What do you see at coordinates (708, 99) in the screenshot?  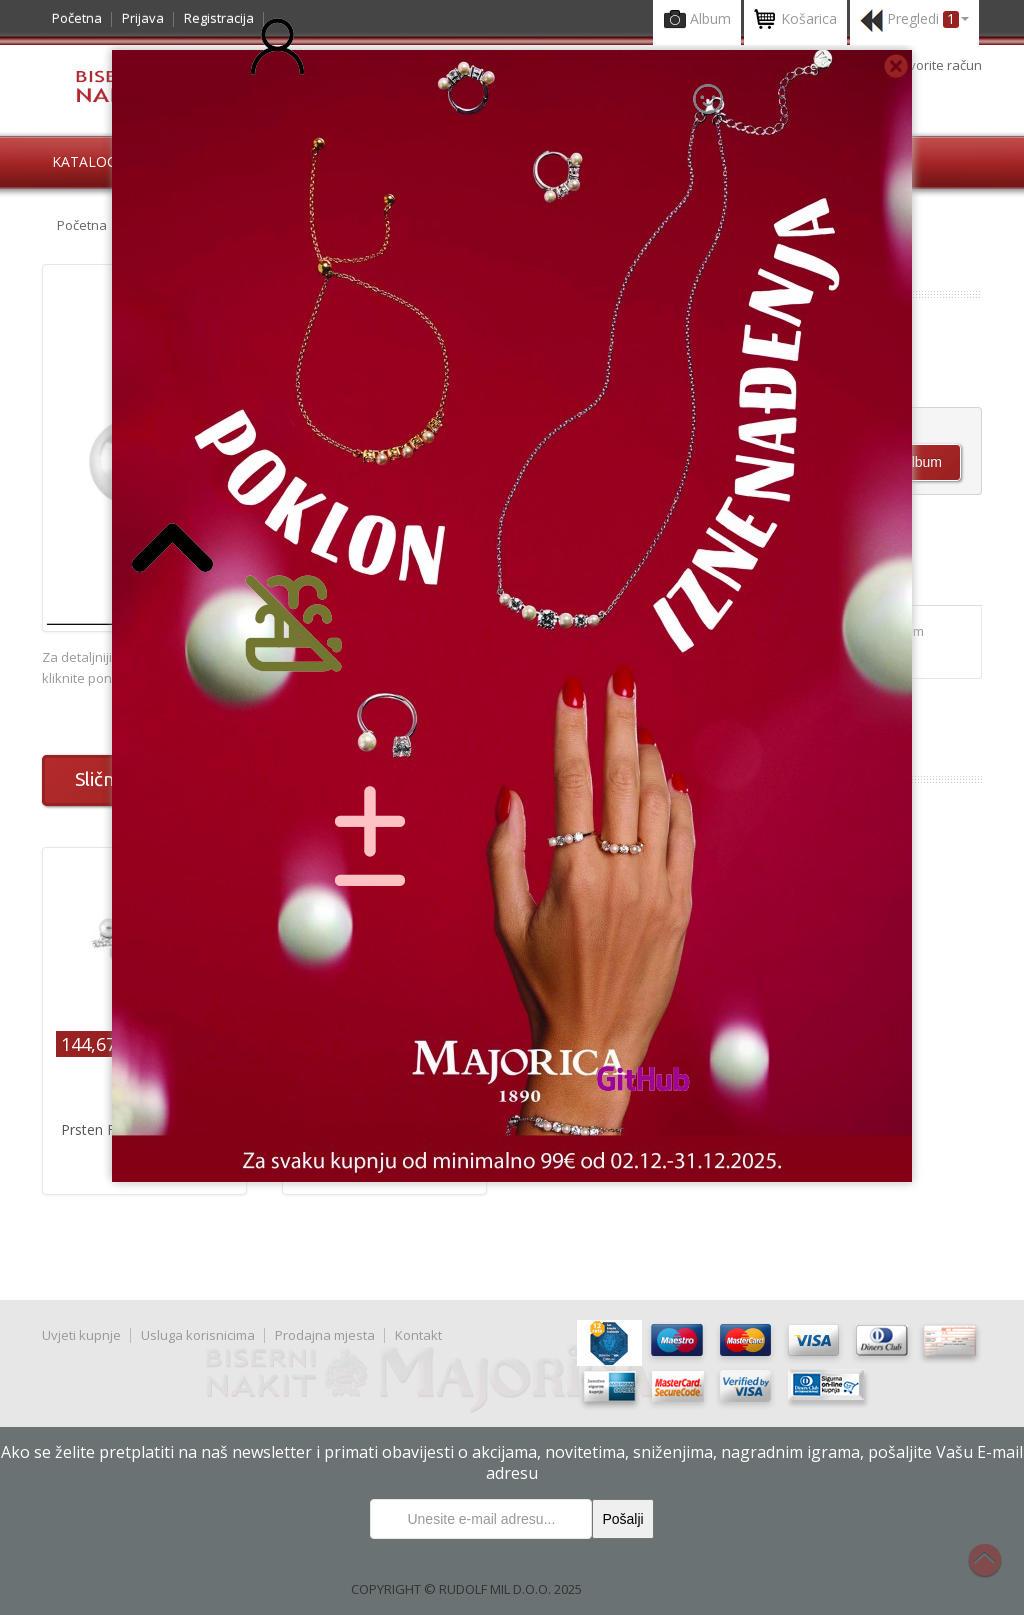 I see `add an emoji or reaction` at bounding box center [708, 99].